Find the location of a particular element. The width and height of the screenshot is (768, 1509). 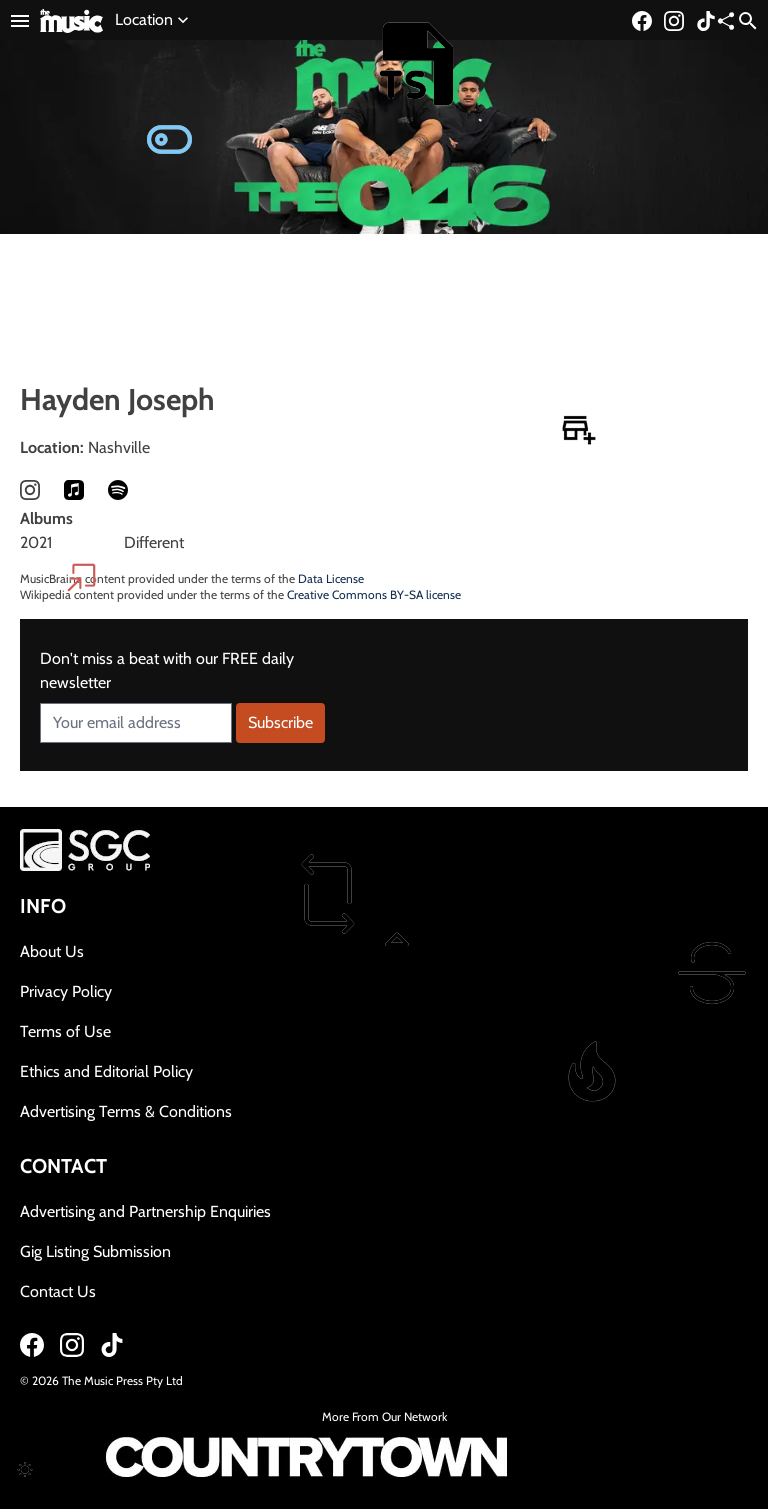

apply strikethrough formatting to selected text is located at coordinates (712, 973).